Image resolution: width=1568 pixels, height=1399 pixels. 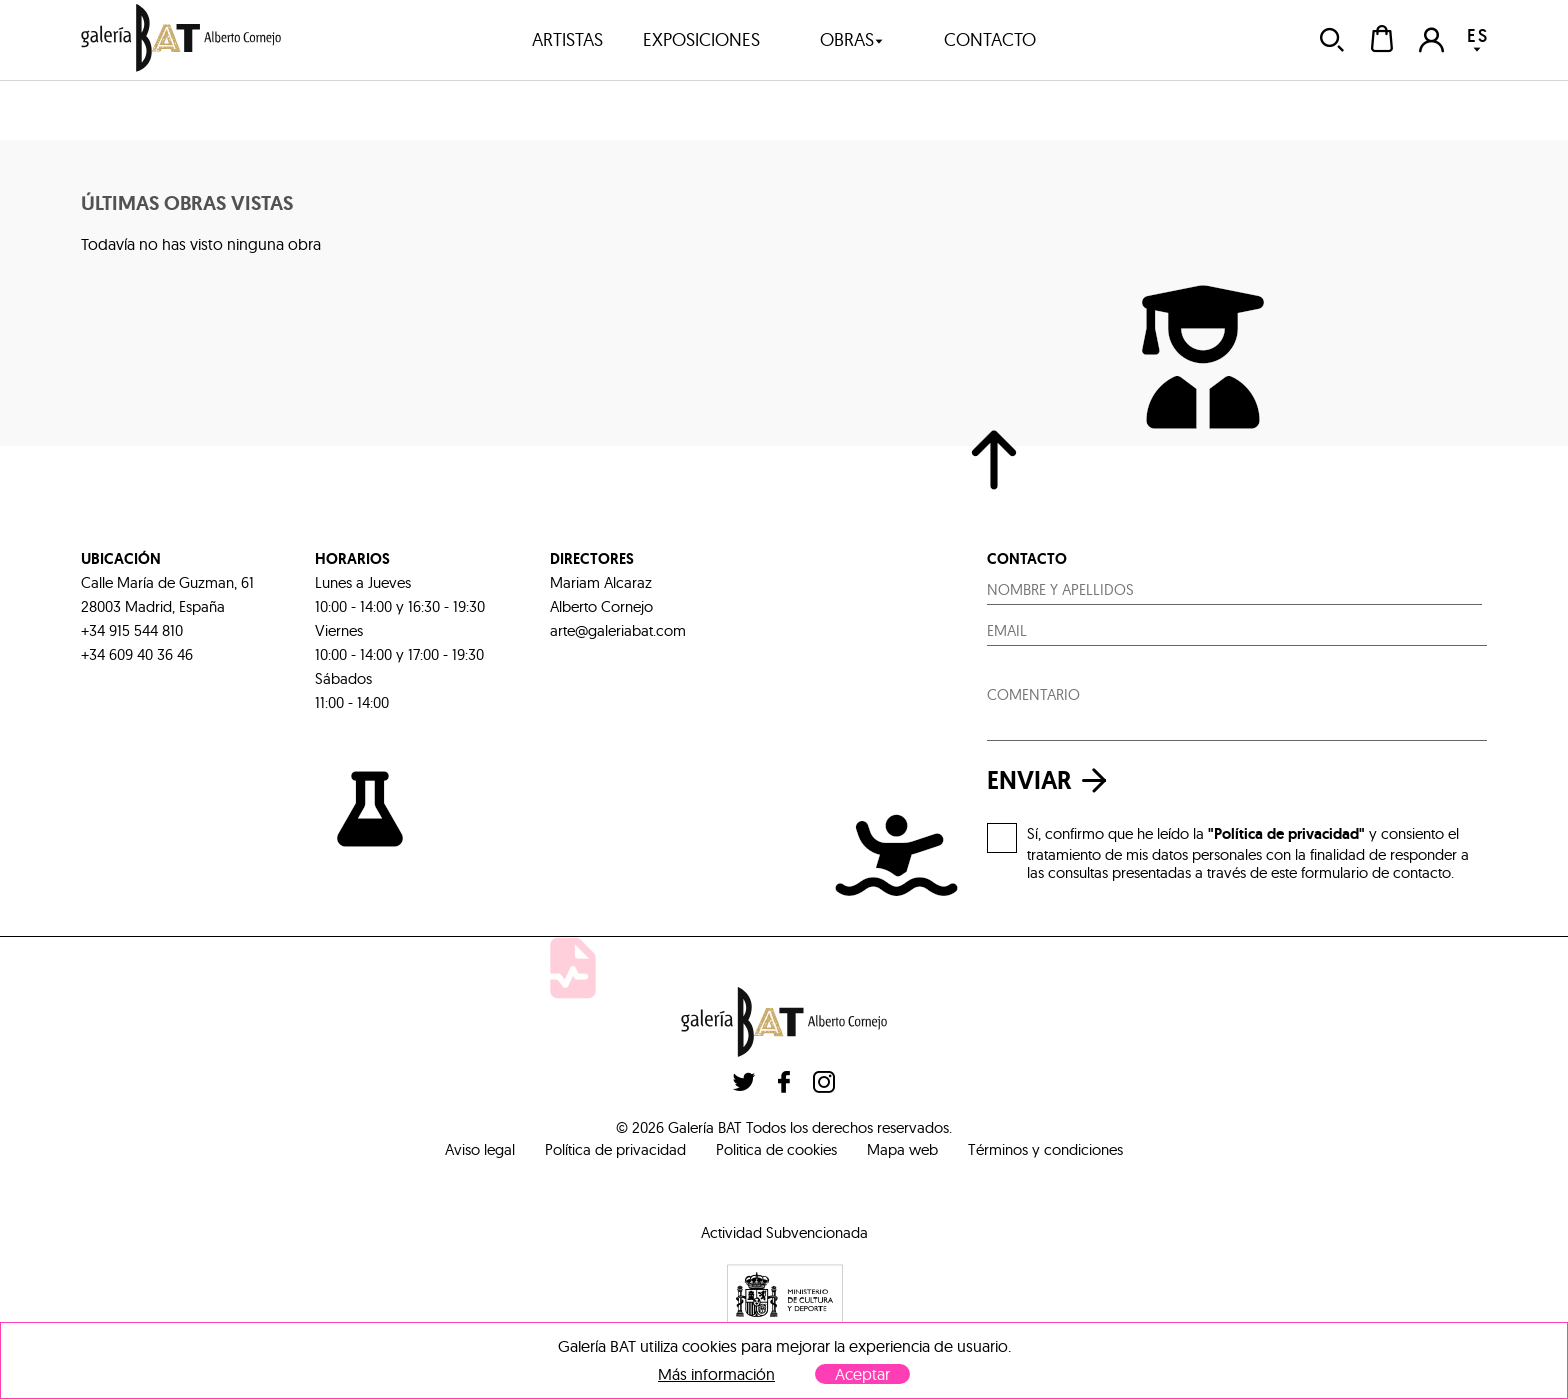 I want to click on scroll to top of page, so click(x=994, y=459).